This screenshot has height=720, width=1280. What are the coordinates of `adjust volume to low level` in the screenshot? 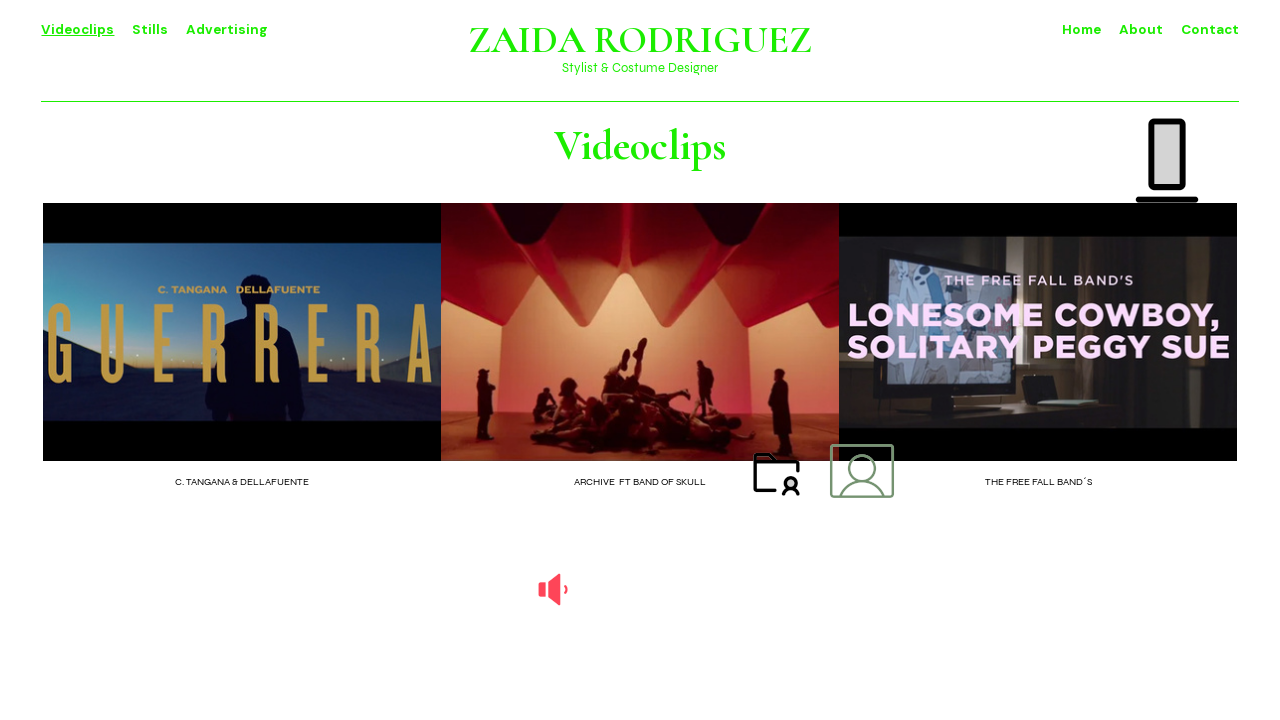 It's located at (555, 589).